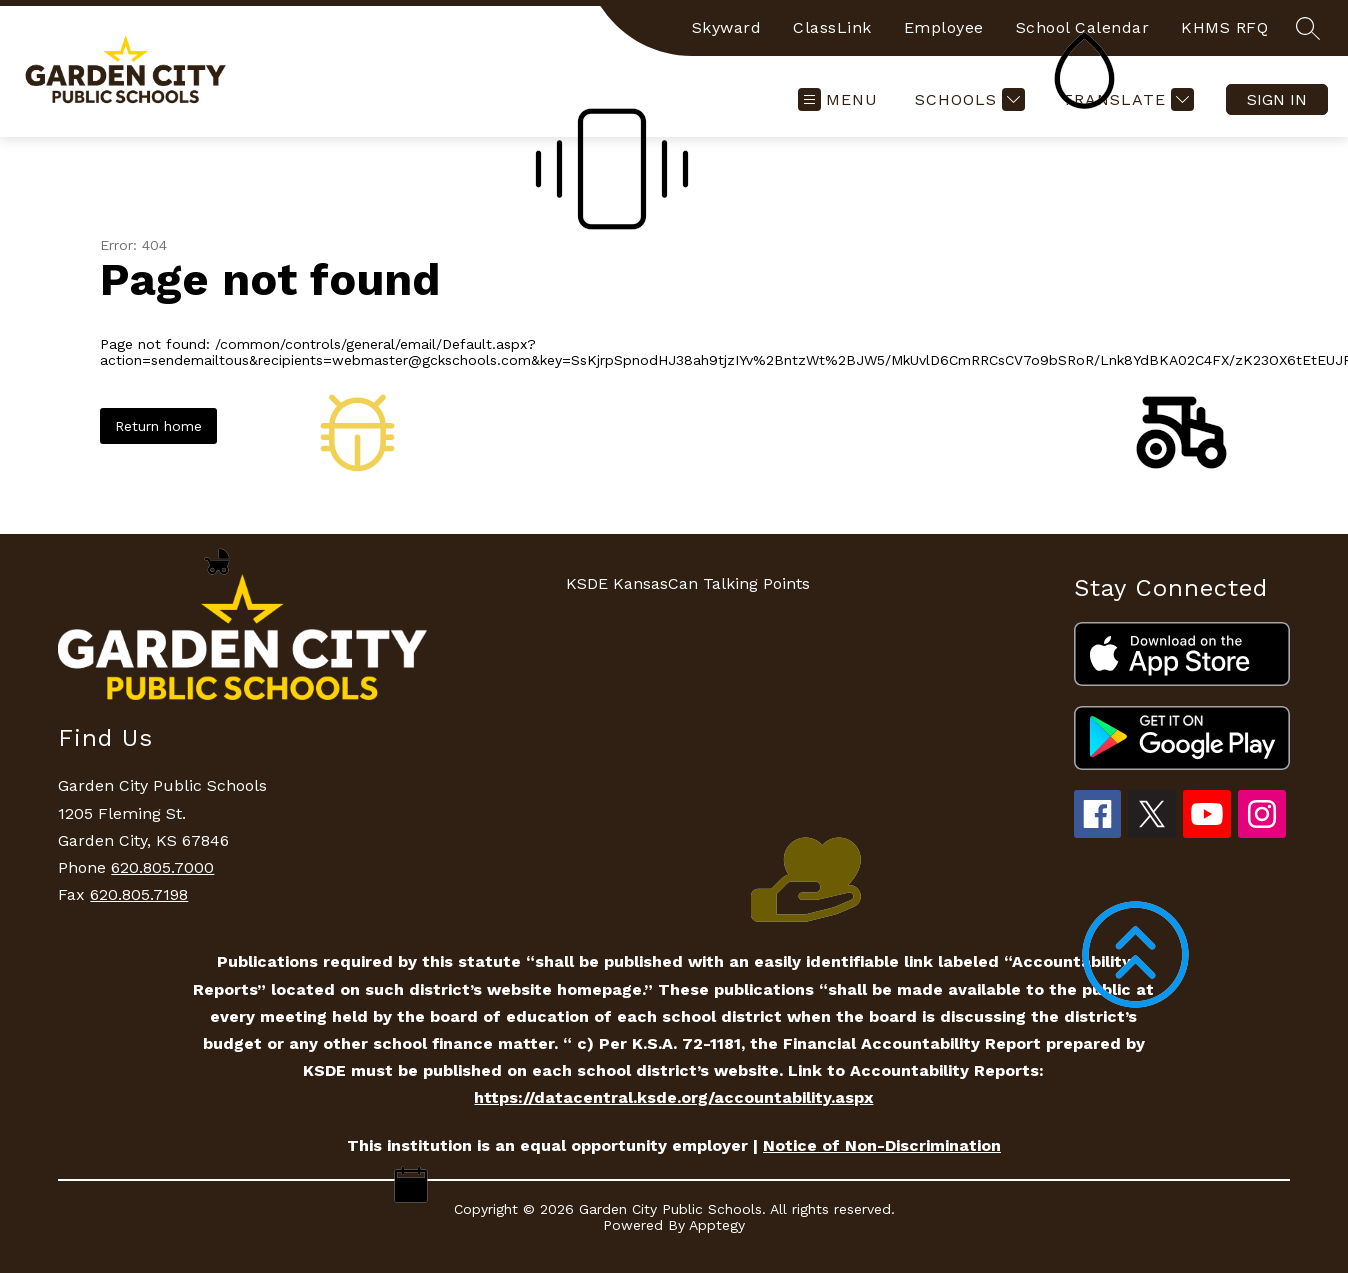 This screenshot has height=1273, width=1348. I want to click on donate or make a charitable contribution, so click(809, 881).